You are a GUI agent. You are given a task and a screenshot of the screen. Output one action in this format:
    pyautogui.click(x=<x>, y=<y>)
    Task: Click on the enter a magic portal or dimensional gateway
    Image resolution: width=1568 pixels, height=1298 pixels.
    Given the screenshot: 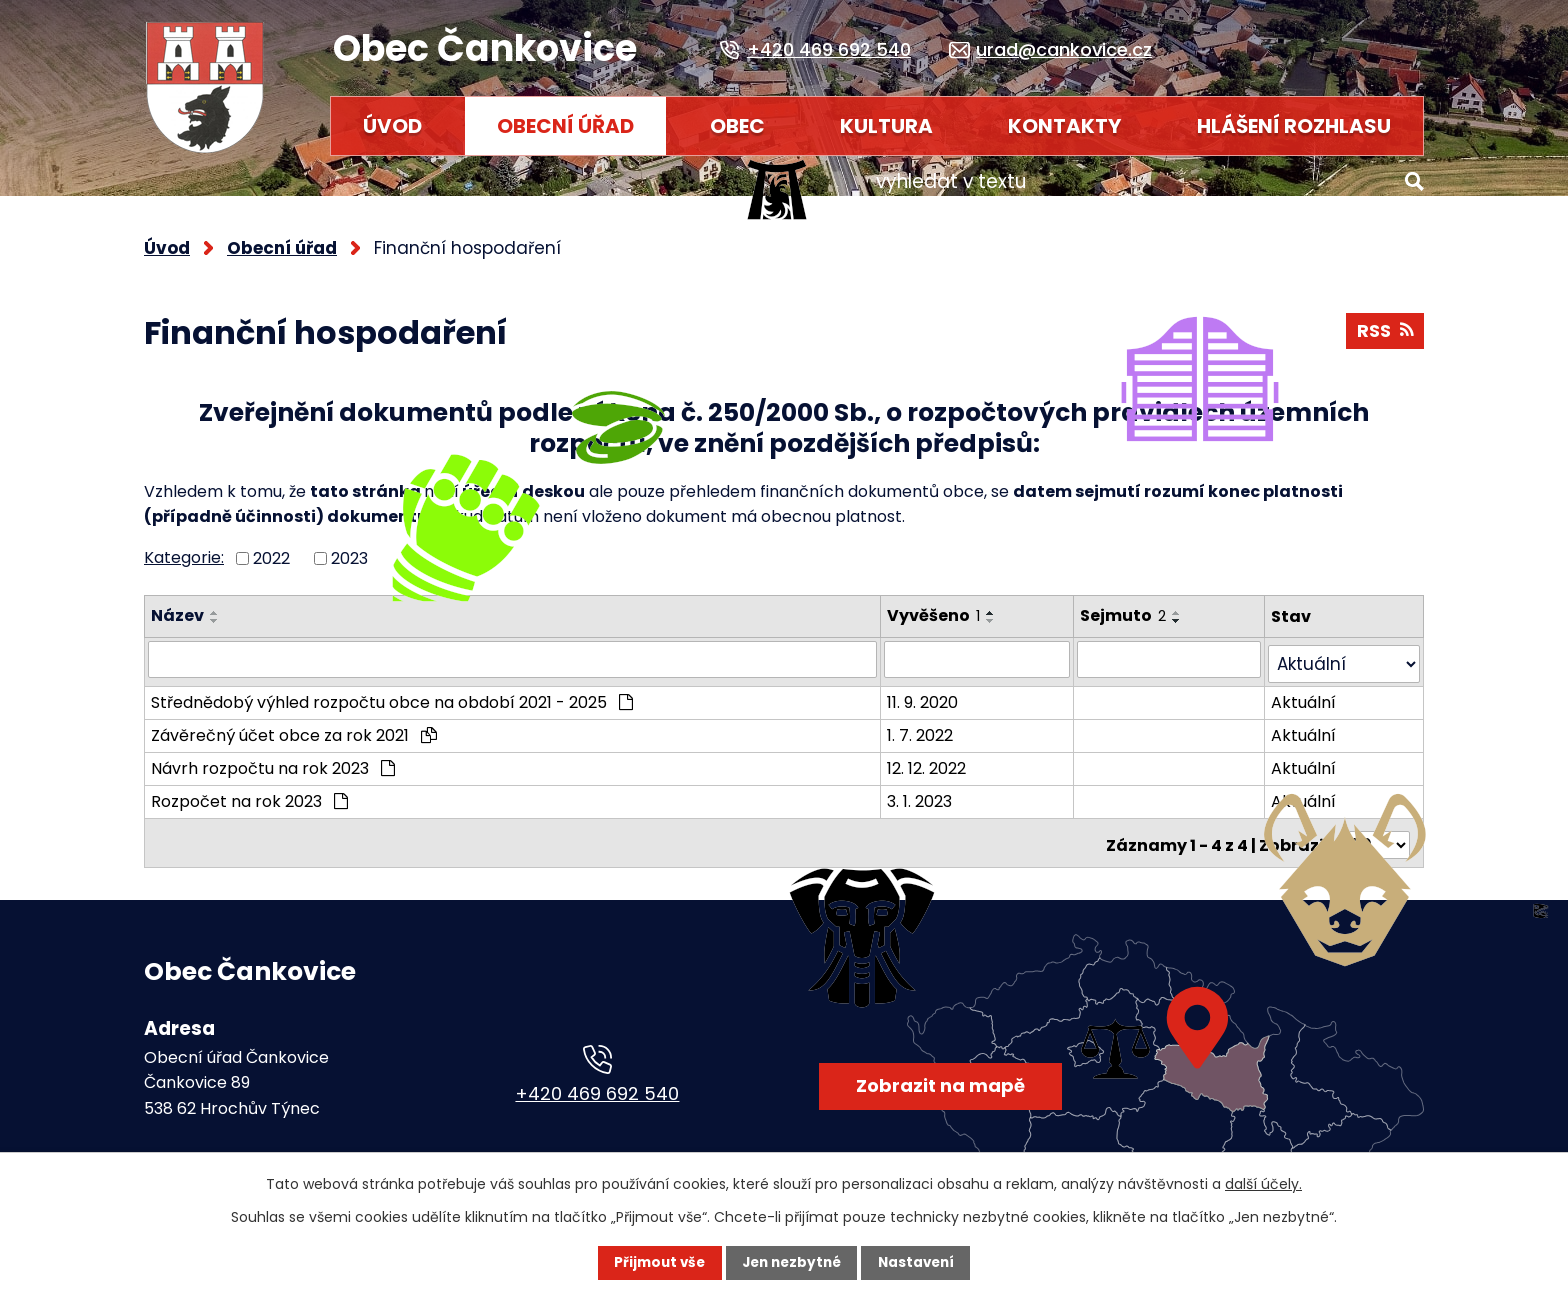 What is the action you would take?
    pyautogui.click(x=777, y=190)
    